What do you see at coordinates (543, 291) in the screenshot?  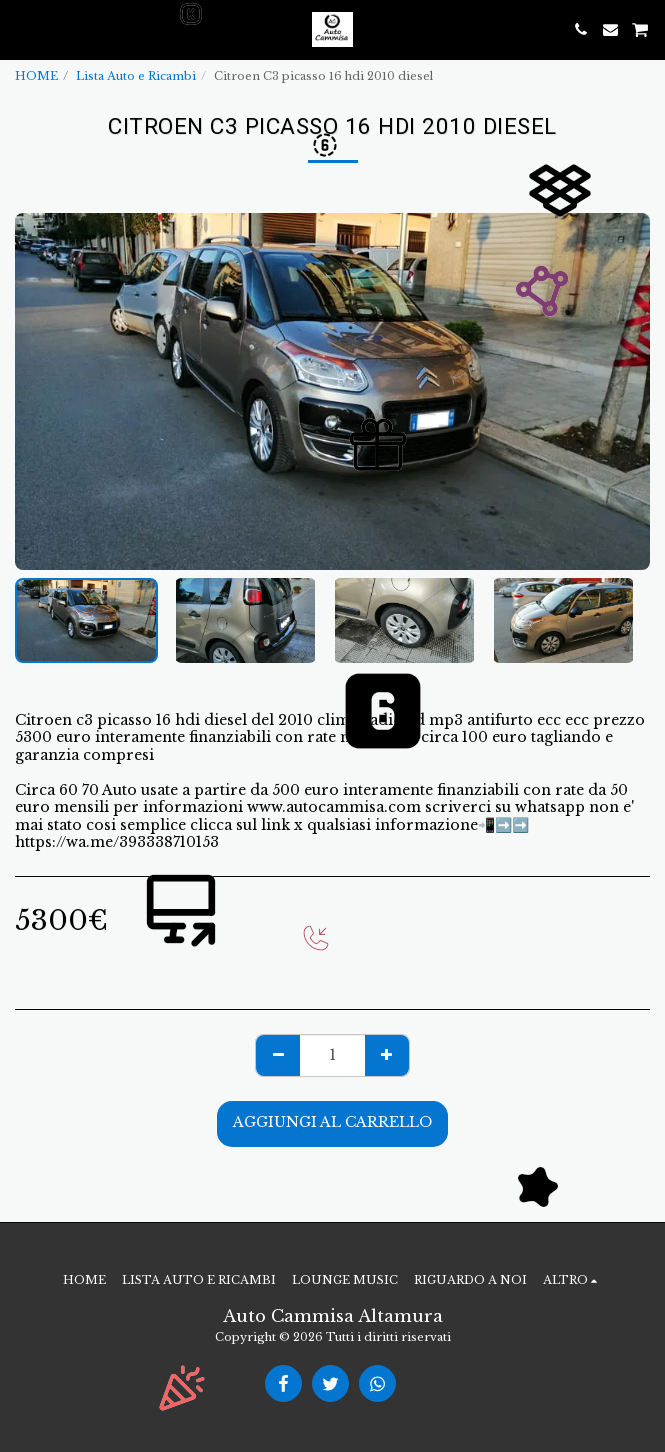 I see `access polygon or shape drawing tool` at bounding box center [543, 291].